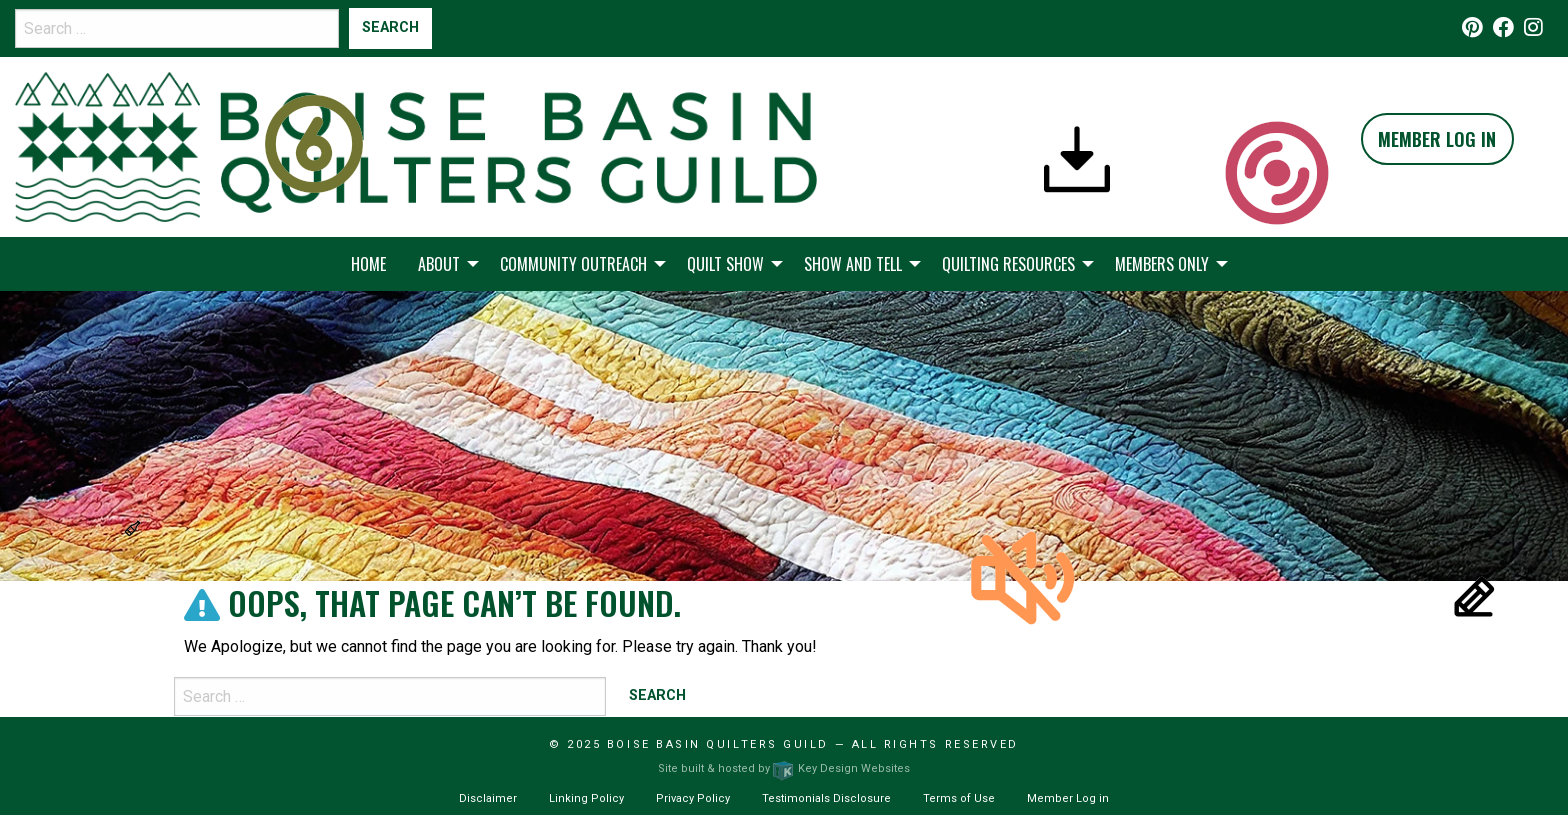 This screenshot has width=1568, height=815. Describe the element at coordinates (132, 528) in the screenshot. I see `browse bar or brewery options` at that location.